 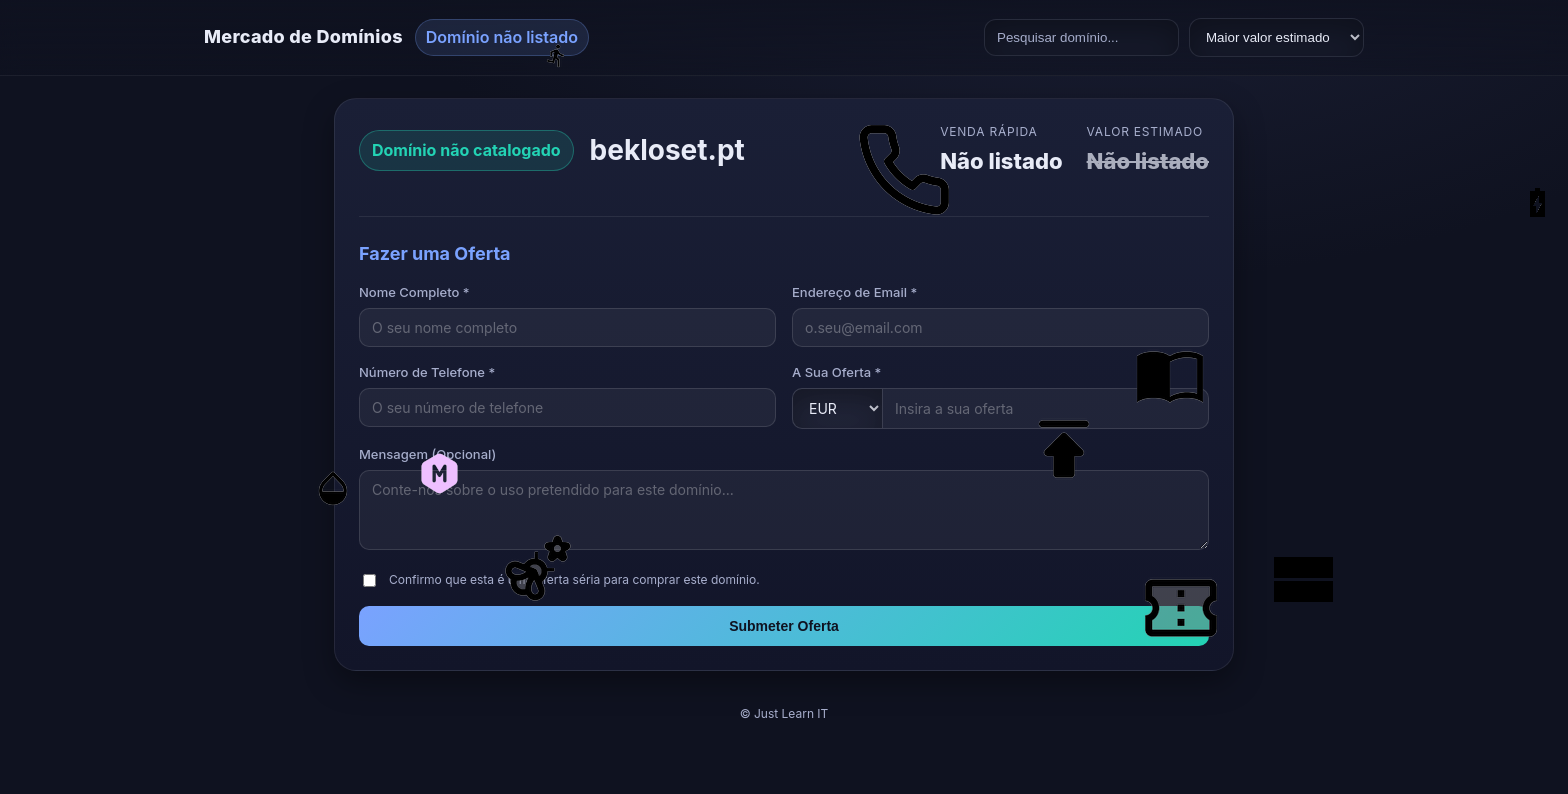 I want to click on switch to stream or list view, so click(x=1301, y=581).